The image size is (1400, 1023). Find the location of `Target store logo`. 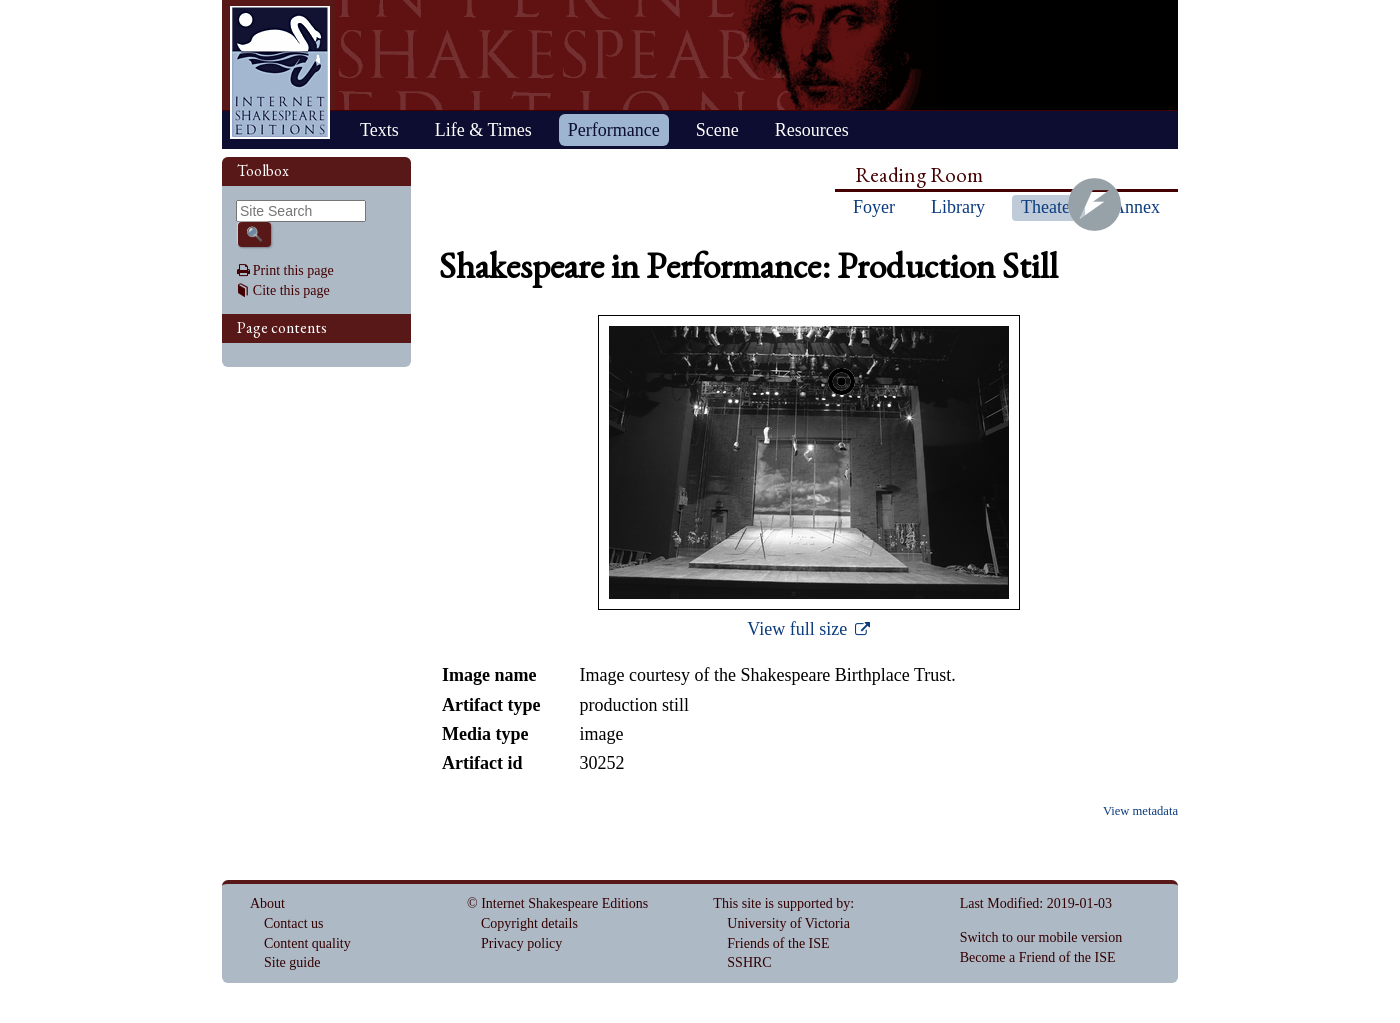

Target store logo is located at coordinates (841, 381).